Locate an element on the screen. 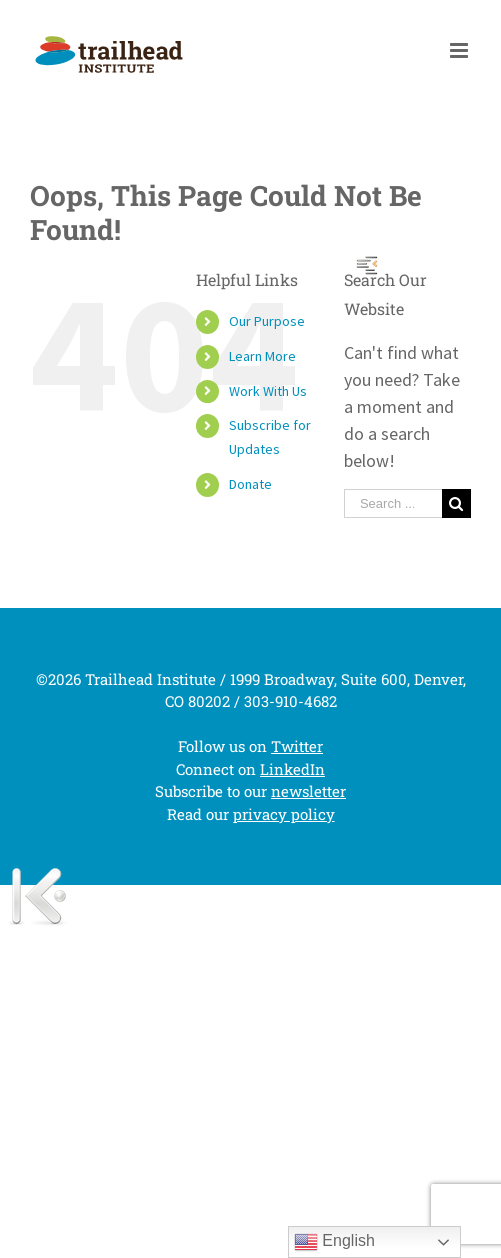 This screenshot has width=501, height=1258. go to the first item in a list or sequence is located at coordinates (38, 896).